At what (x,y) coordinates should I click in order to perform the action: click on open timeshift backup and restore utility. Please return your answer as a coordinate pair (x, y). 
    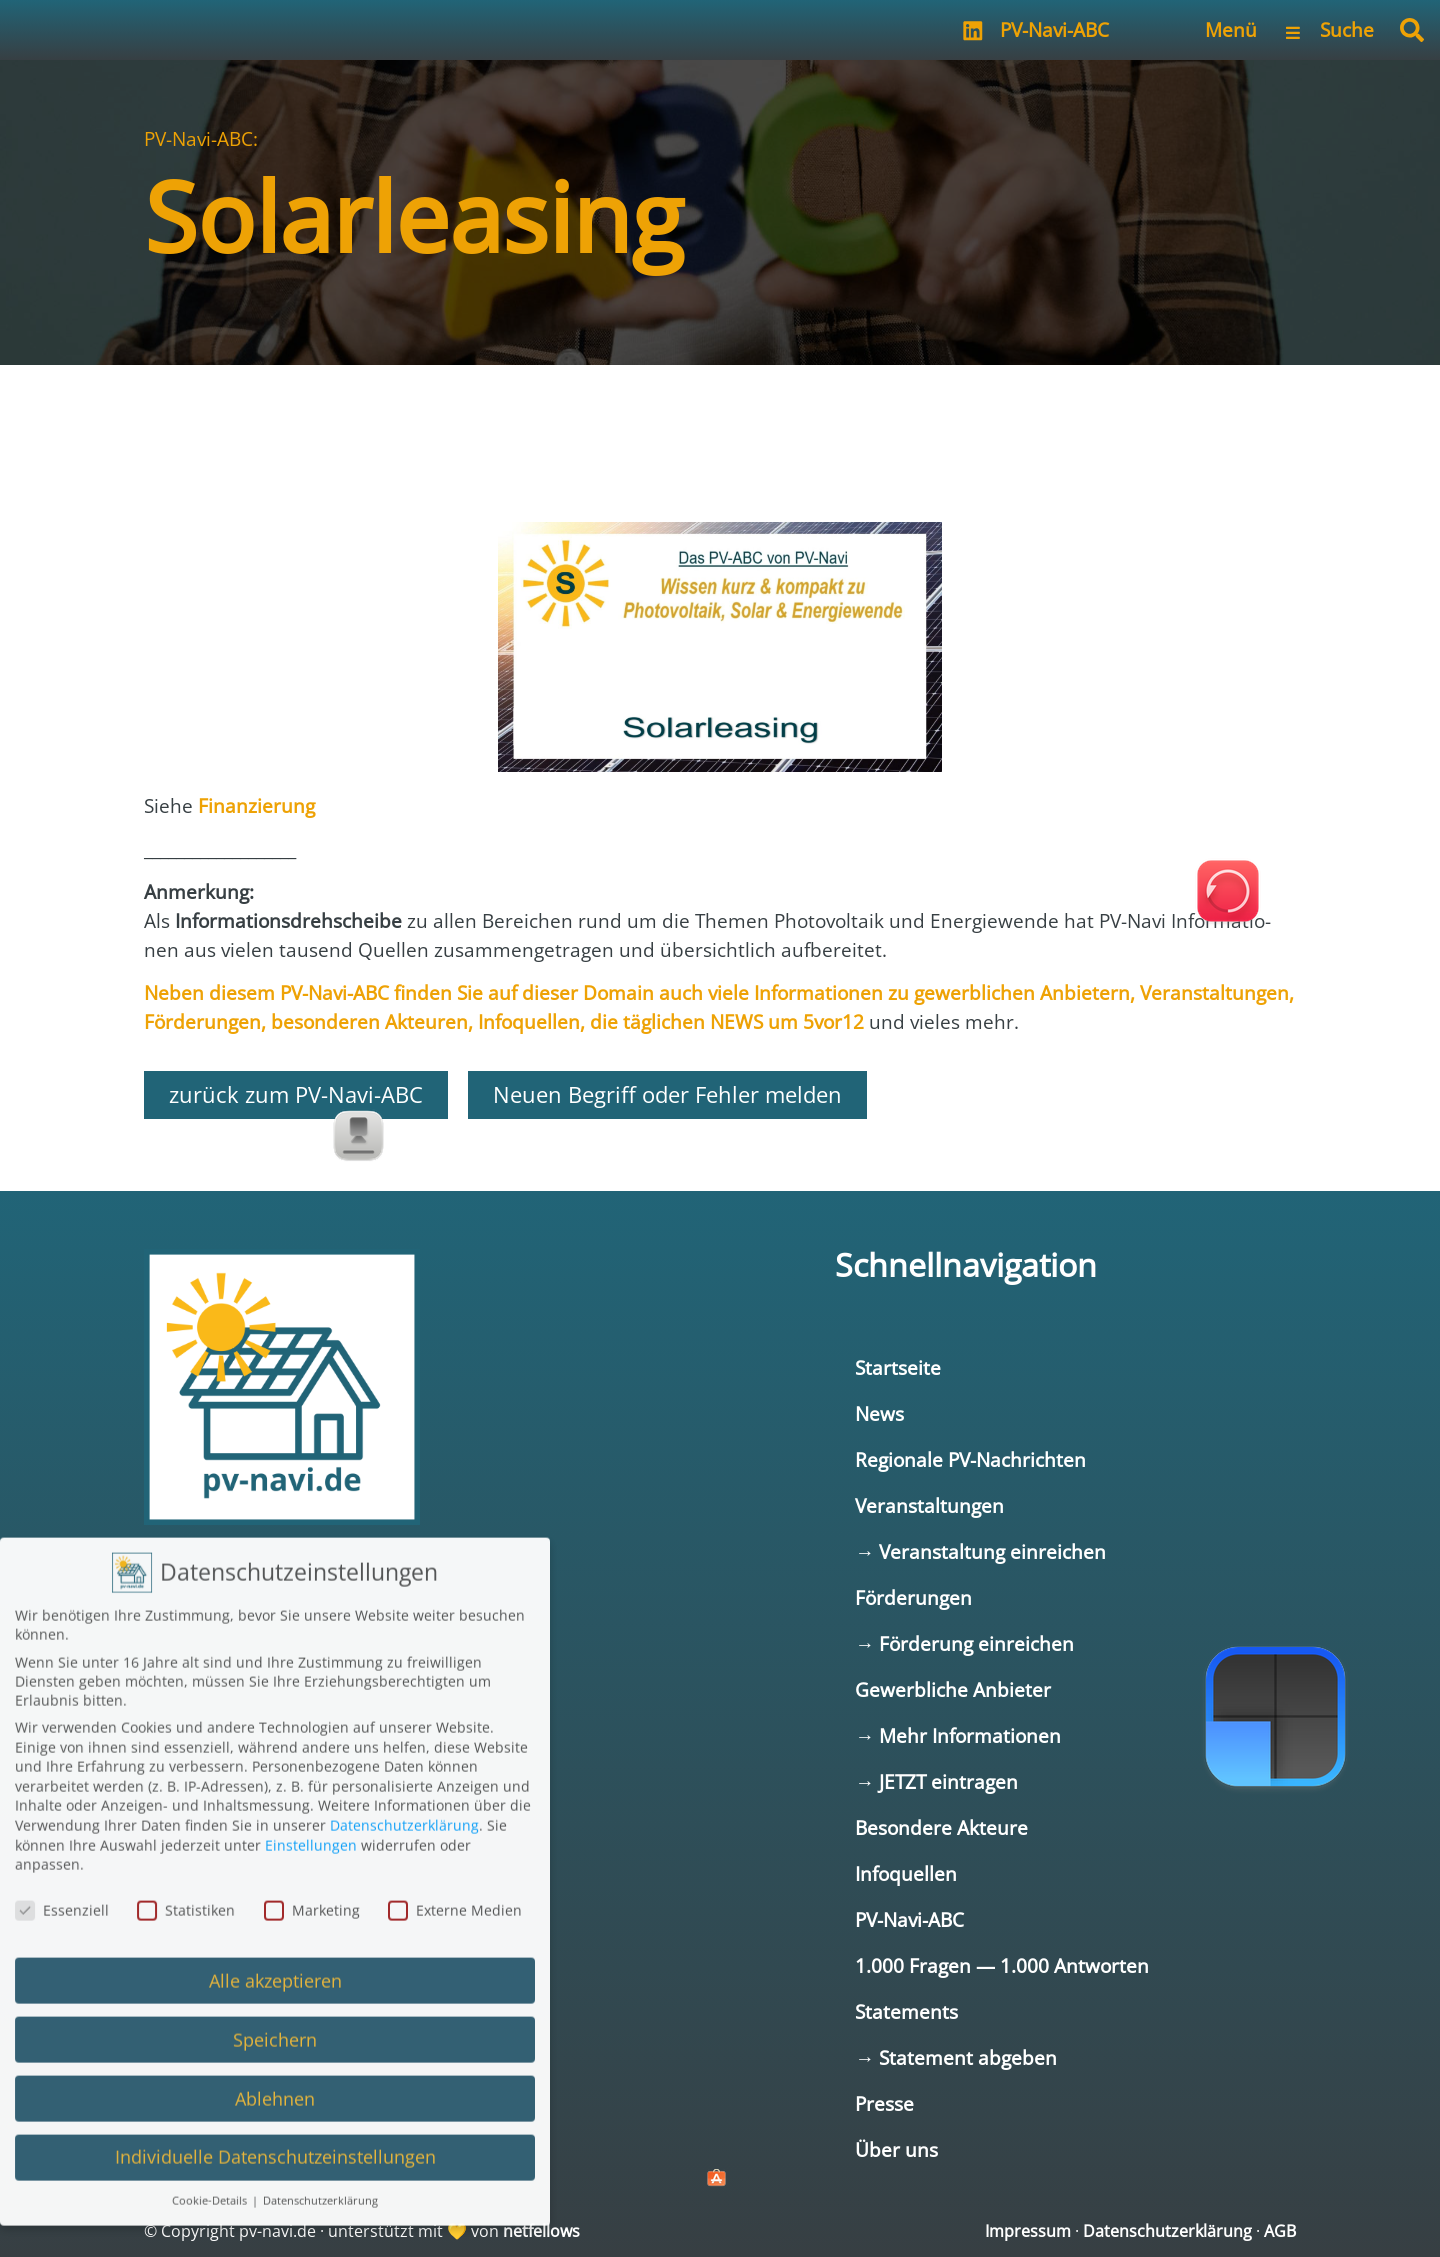
    Looking at the image, I should click on (1228, 891).